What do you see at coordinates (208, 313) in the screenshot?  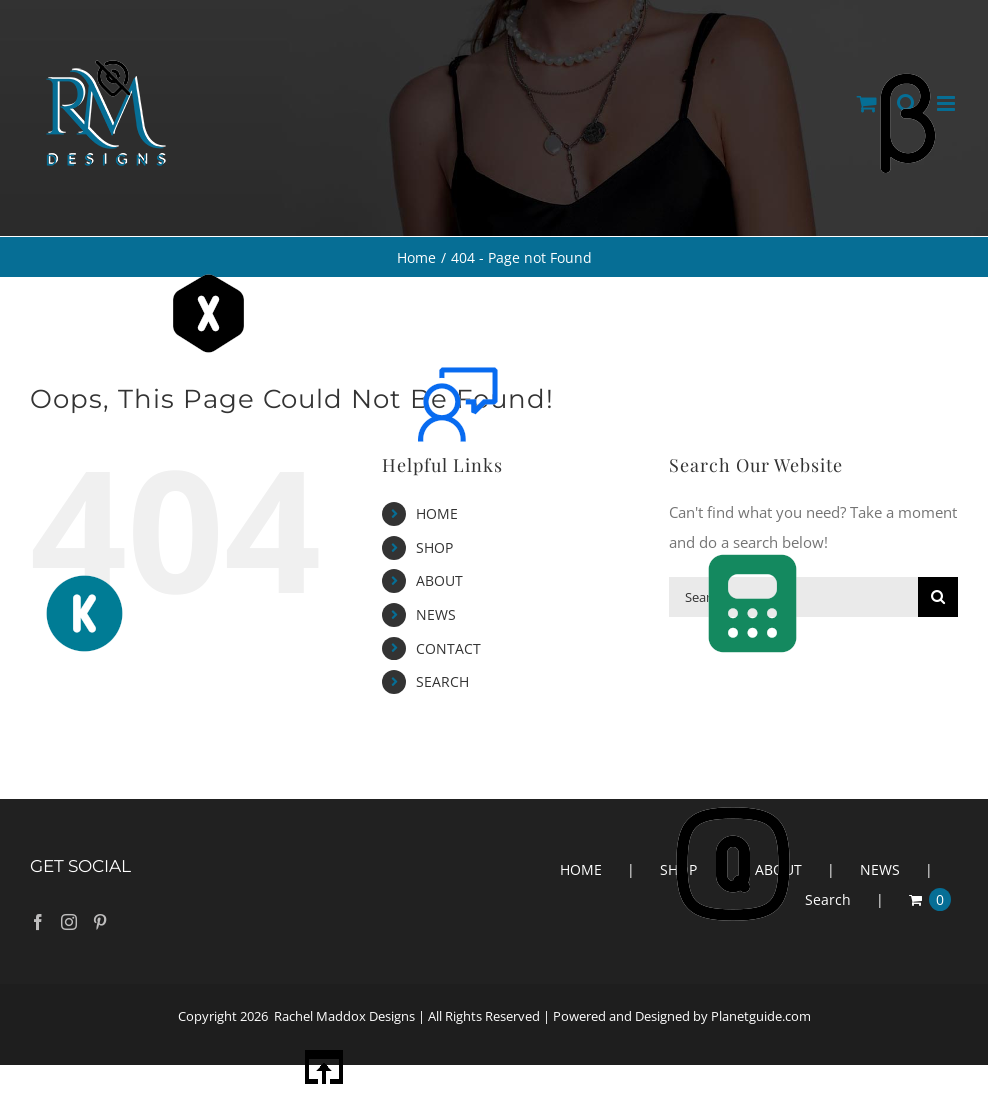 I see `close or cancel action` at bounding box center [208, 313].